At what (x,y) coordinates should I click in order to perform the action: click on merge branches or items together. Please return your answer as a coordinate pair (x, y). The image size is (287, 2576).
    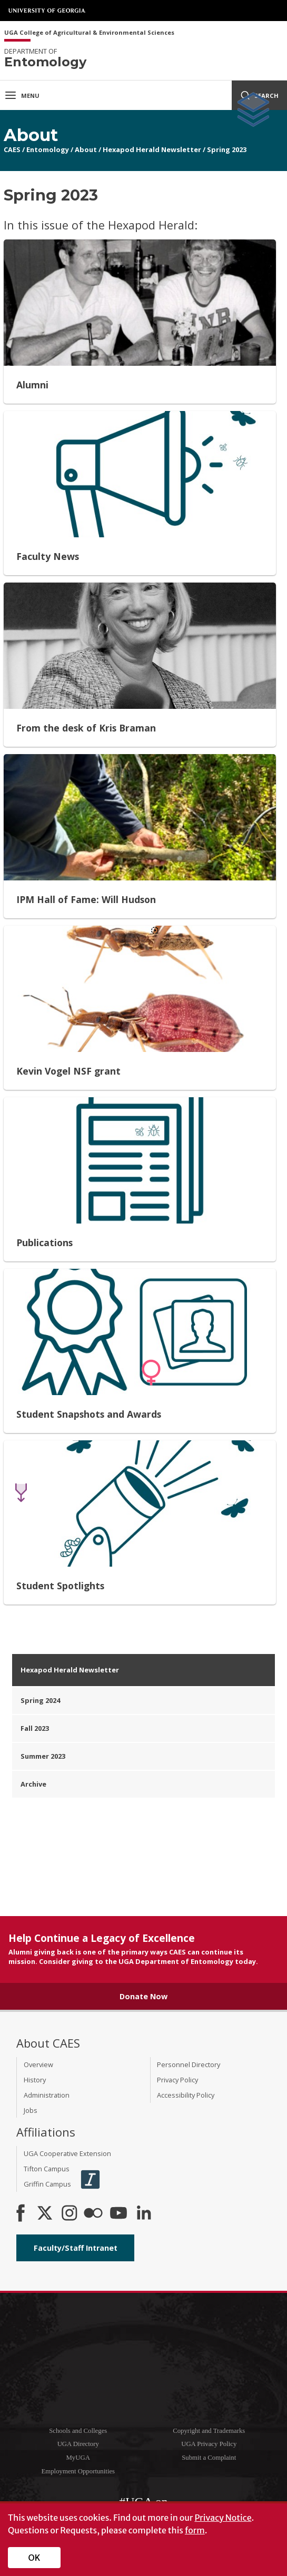
    Looking at the image, I should click on (21, 1492).